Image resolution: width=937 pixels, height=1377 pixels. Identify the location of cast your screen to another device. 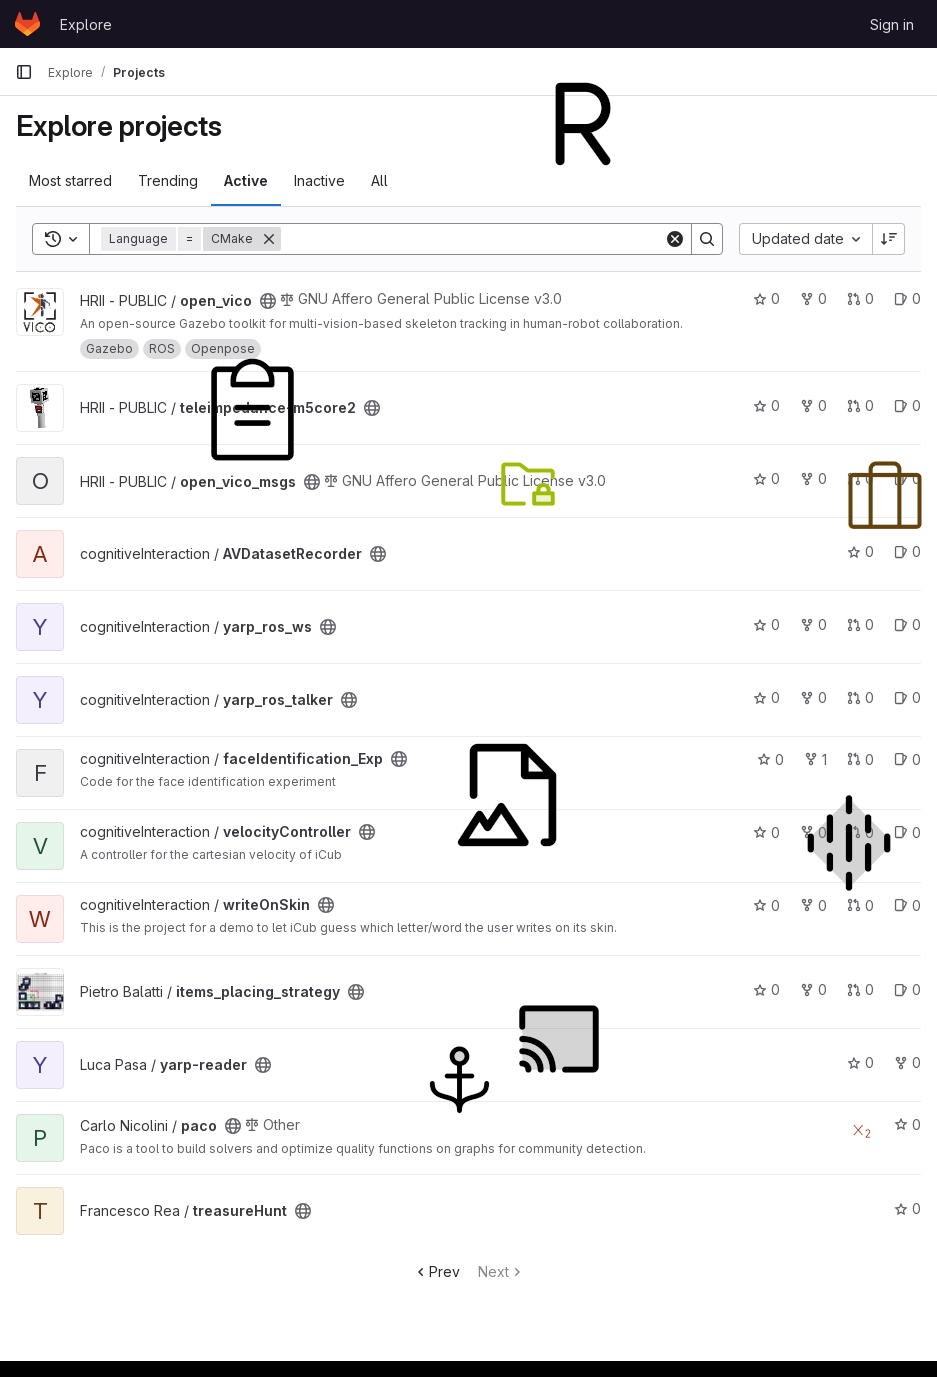
(559, 1039).